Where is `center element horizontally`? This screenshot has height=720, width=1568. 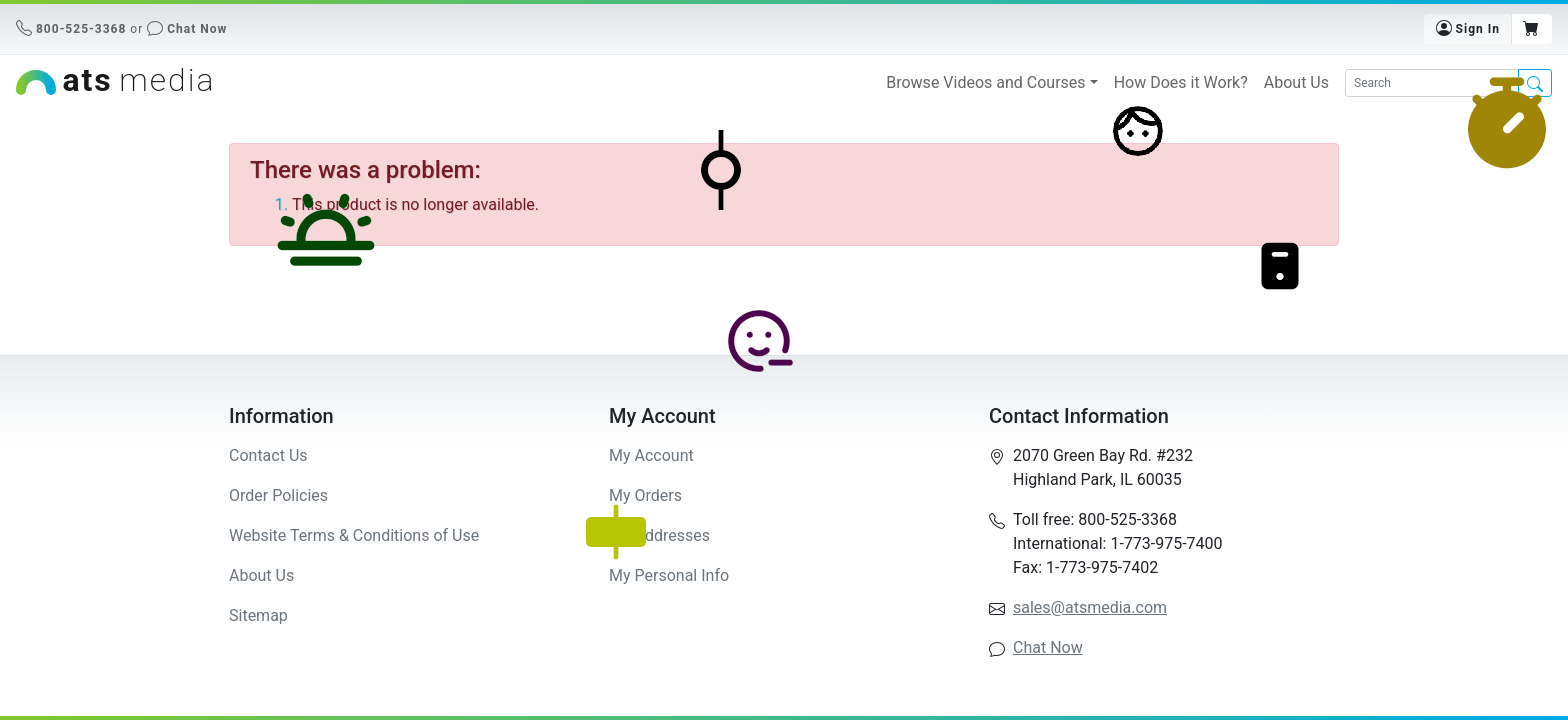
center element horizontally is located at coordinates (616, 532).